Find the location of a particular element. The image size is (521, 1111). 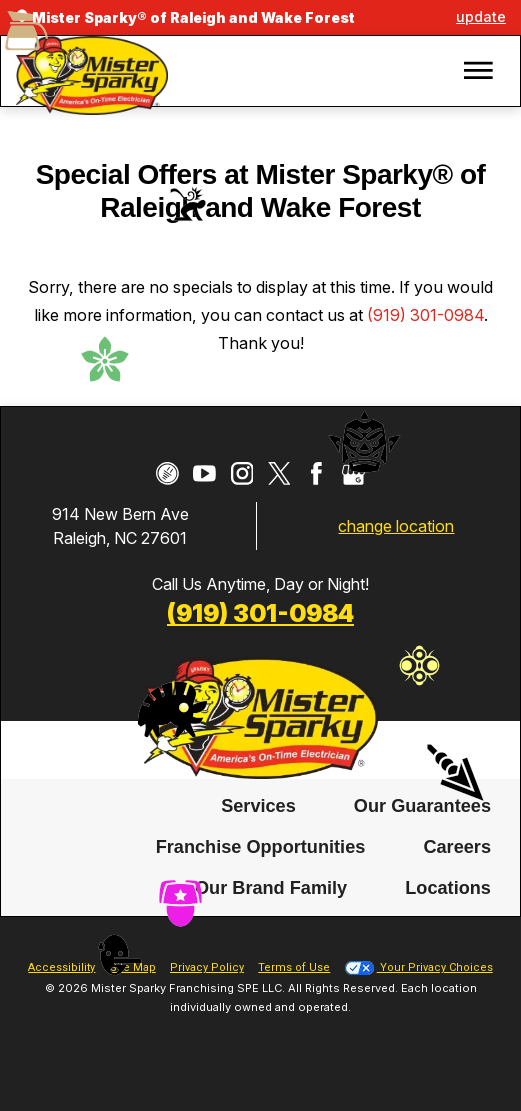

indicates slavery or oppression theme in historical game content is located at coordinates (188, 203).